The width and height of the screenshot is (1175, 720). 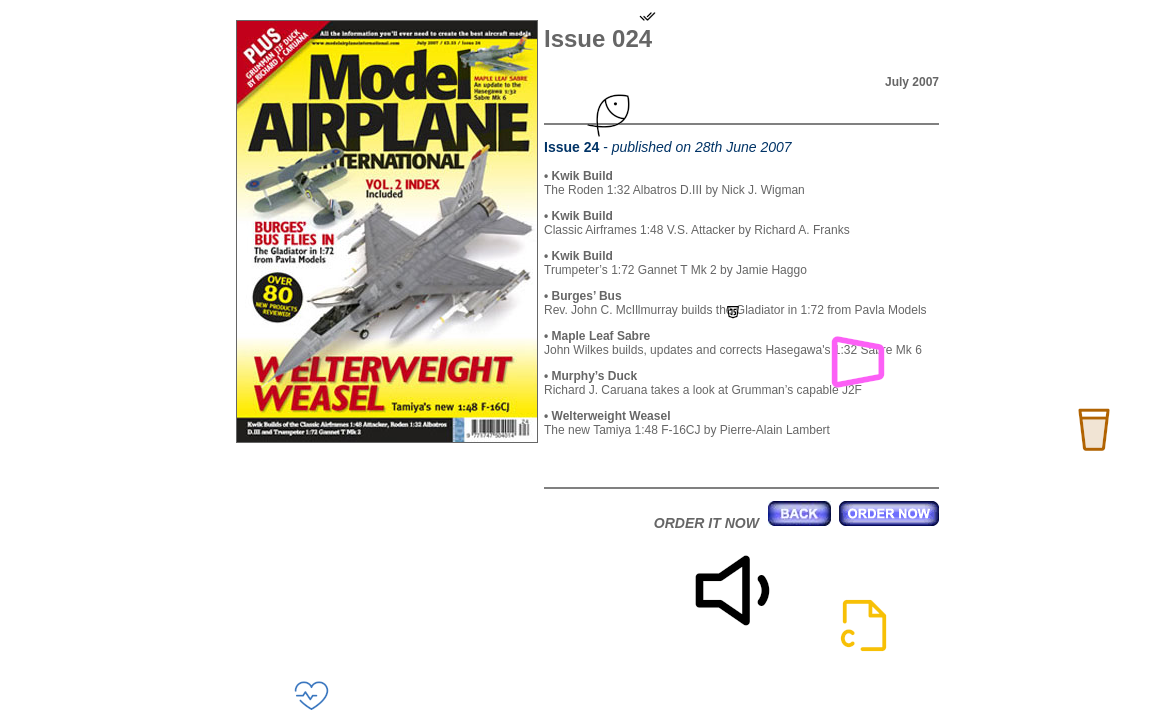 What do you see at coordinates (610, 114) in the screenshot?
I see `access fishing or marine-related features` at bounding box center [610, 114].